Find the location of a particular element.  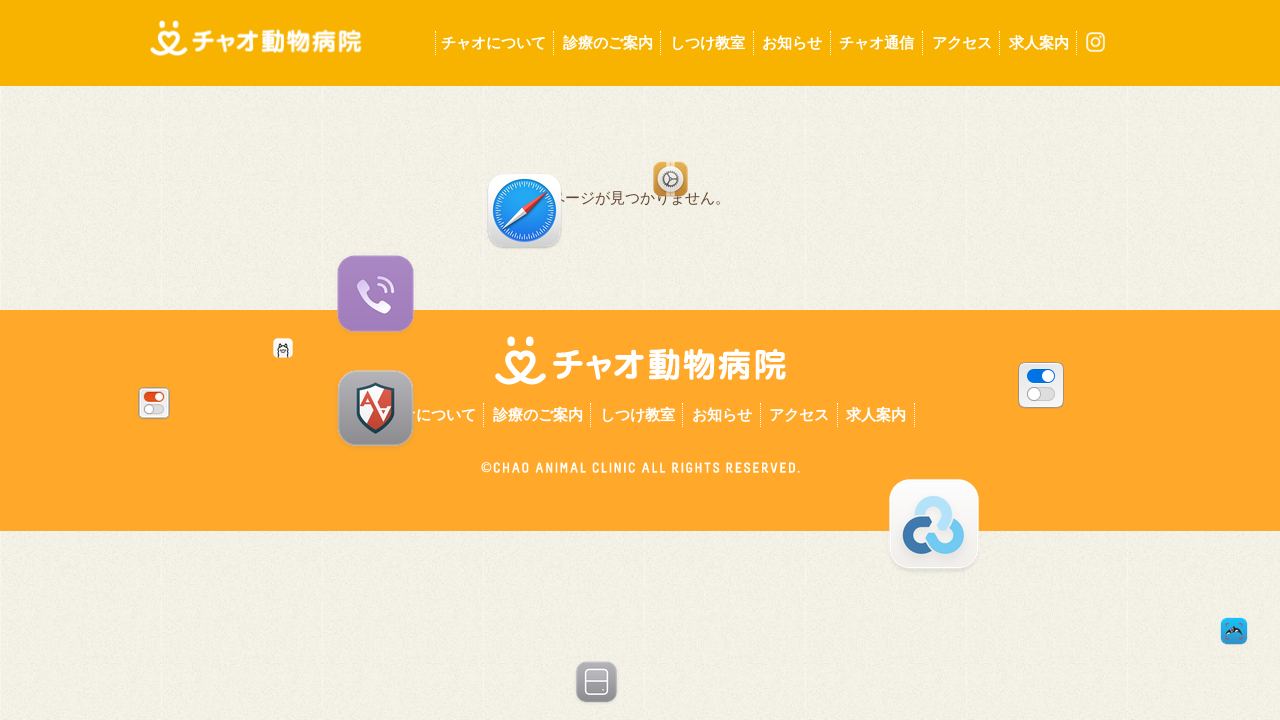

executable application file is located at coordinates (670, 178).